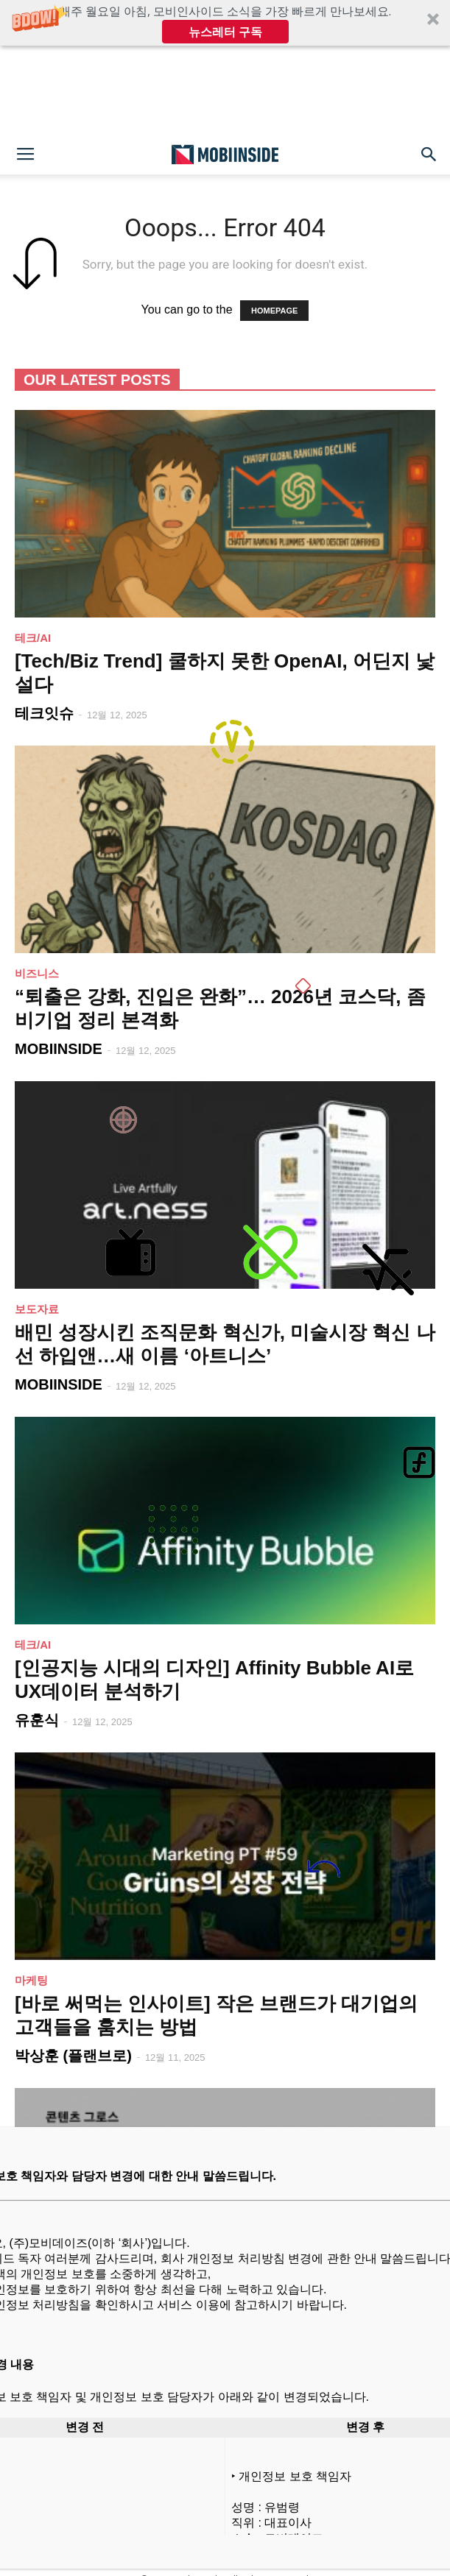  I want to click on remove all borders from selected element, so click(173, 1529).